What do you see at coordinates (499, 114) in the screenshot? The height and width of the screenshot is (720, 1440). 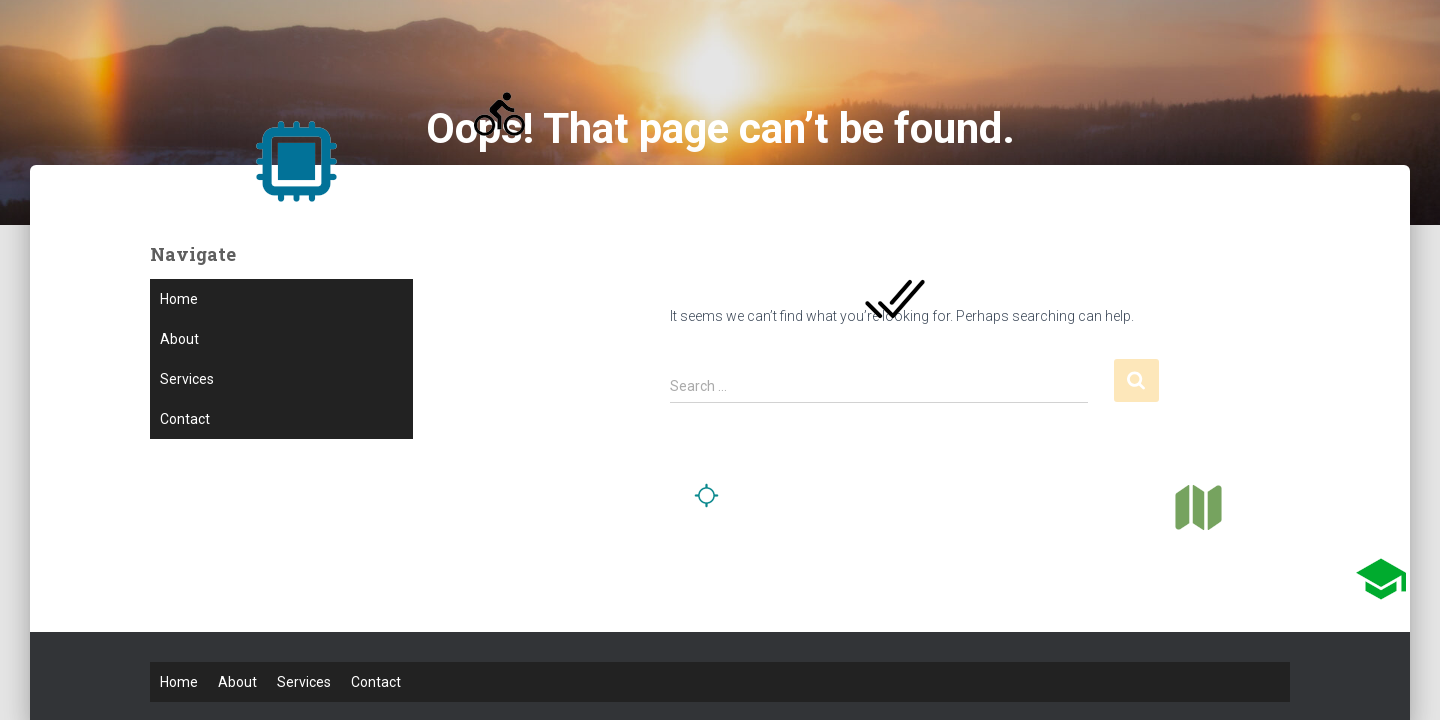 I see `get cycling directions` at bounding box center [499, 114].